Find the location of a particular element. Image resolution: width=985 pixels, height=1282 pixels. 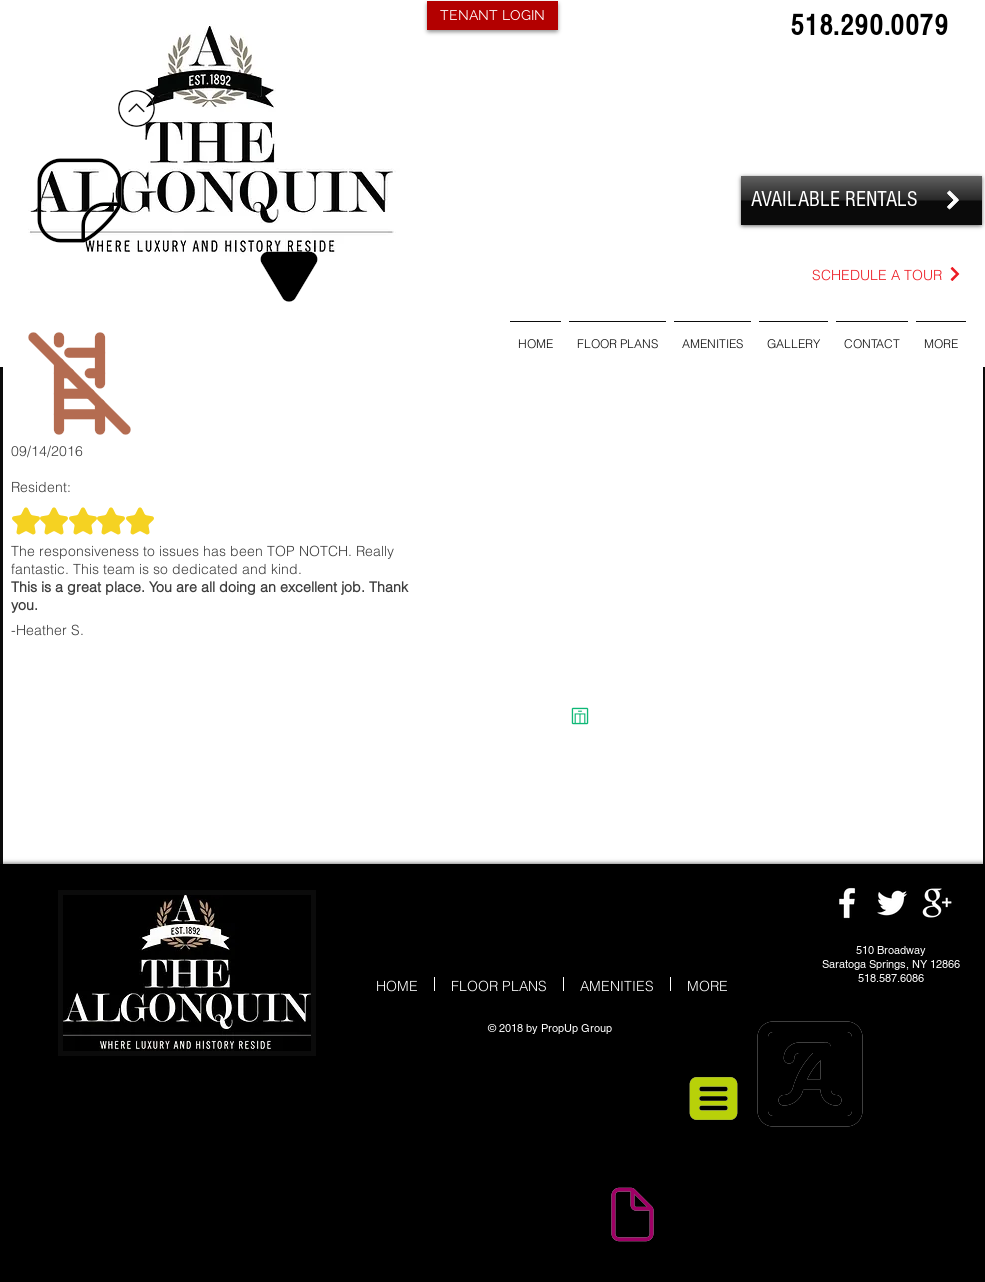

add a sticker to your message is located at coordinates (79, 200).